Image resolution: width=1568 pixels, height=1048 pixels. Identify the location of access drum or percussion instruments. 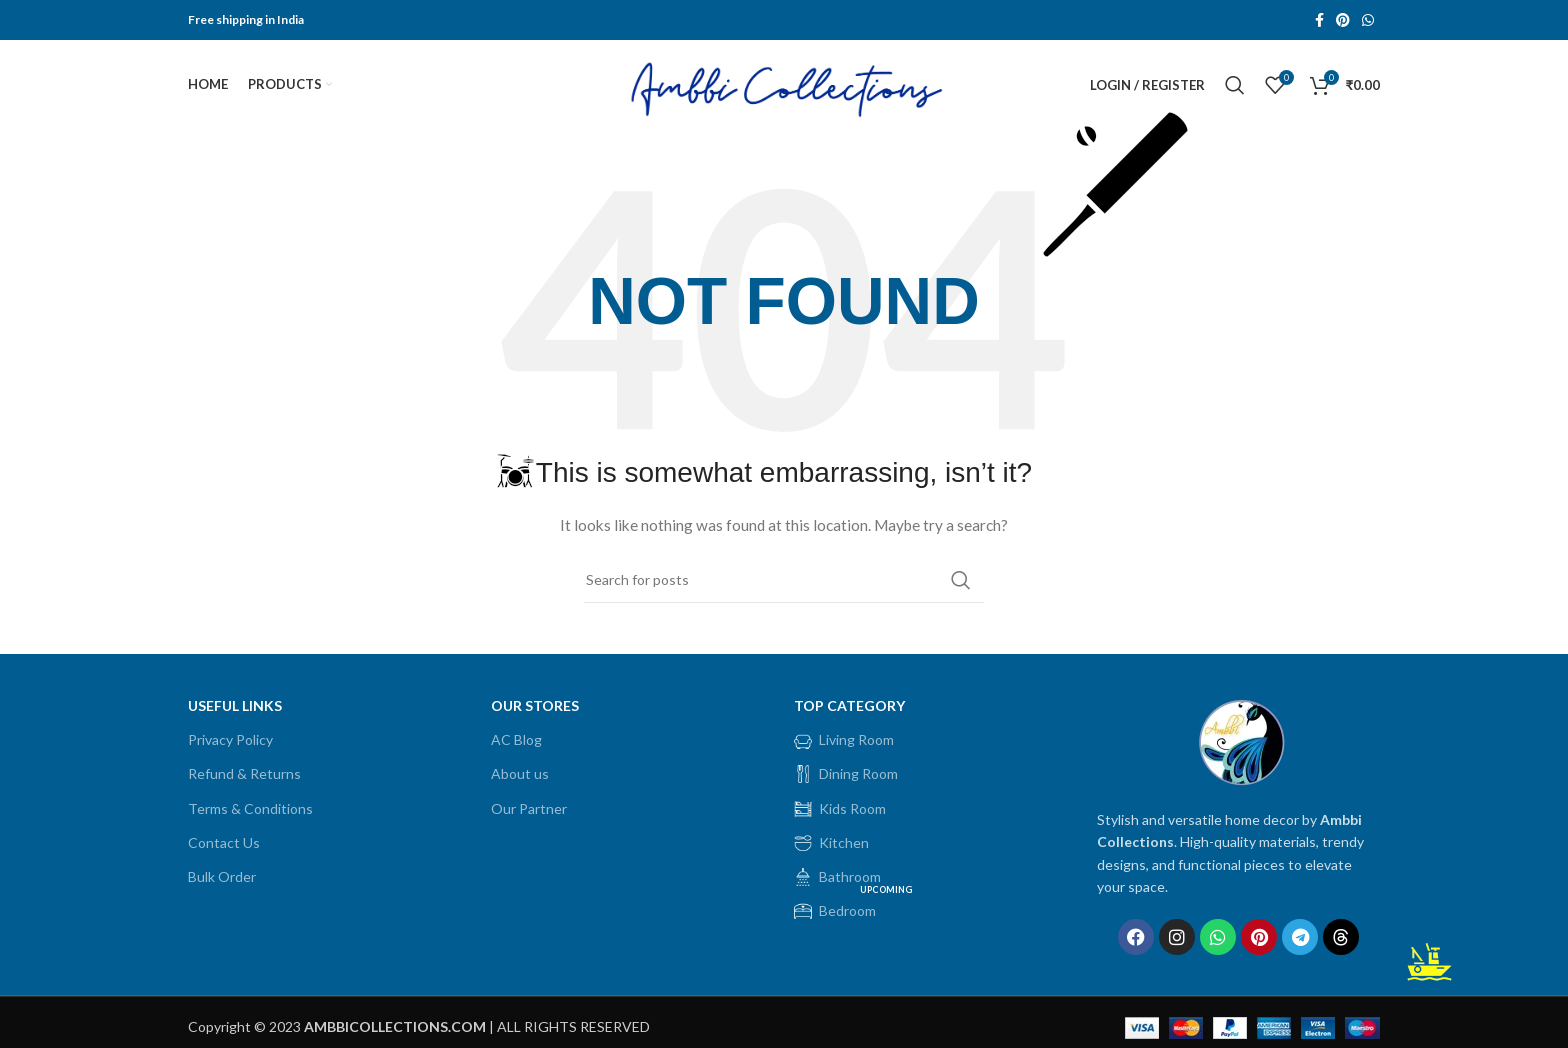
(515, 469).